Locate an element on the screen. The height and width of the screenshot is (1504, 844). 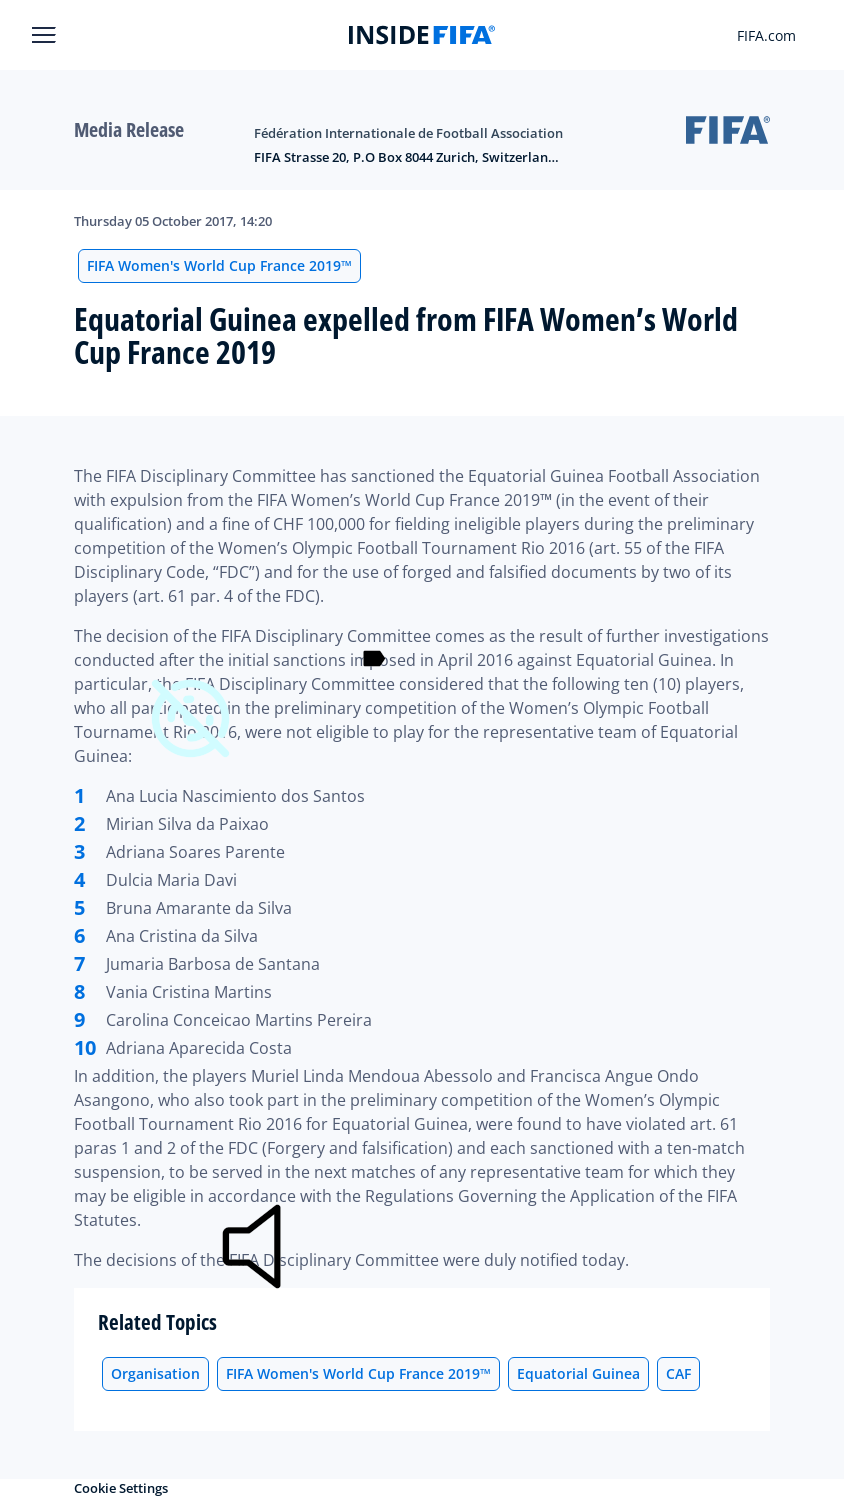
add a tag or label to an item is located at coordinates (373, 658).